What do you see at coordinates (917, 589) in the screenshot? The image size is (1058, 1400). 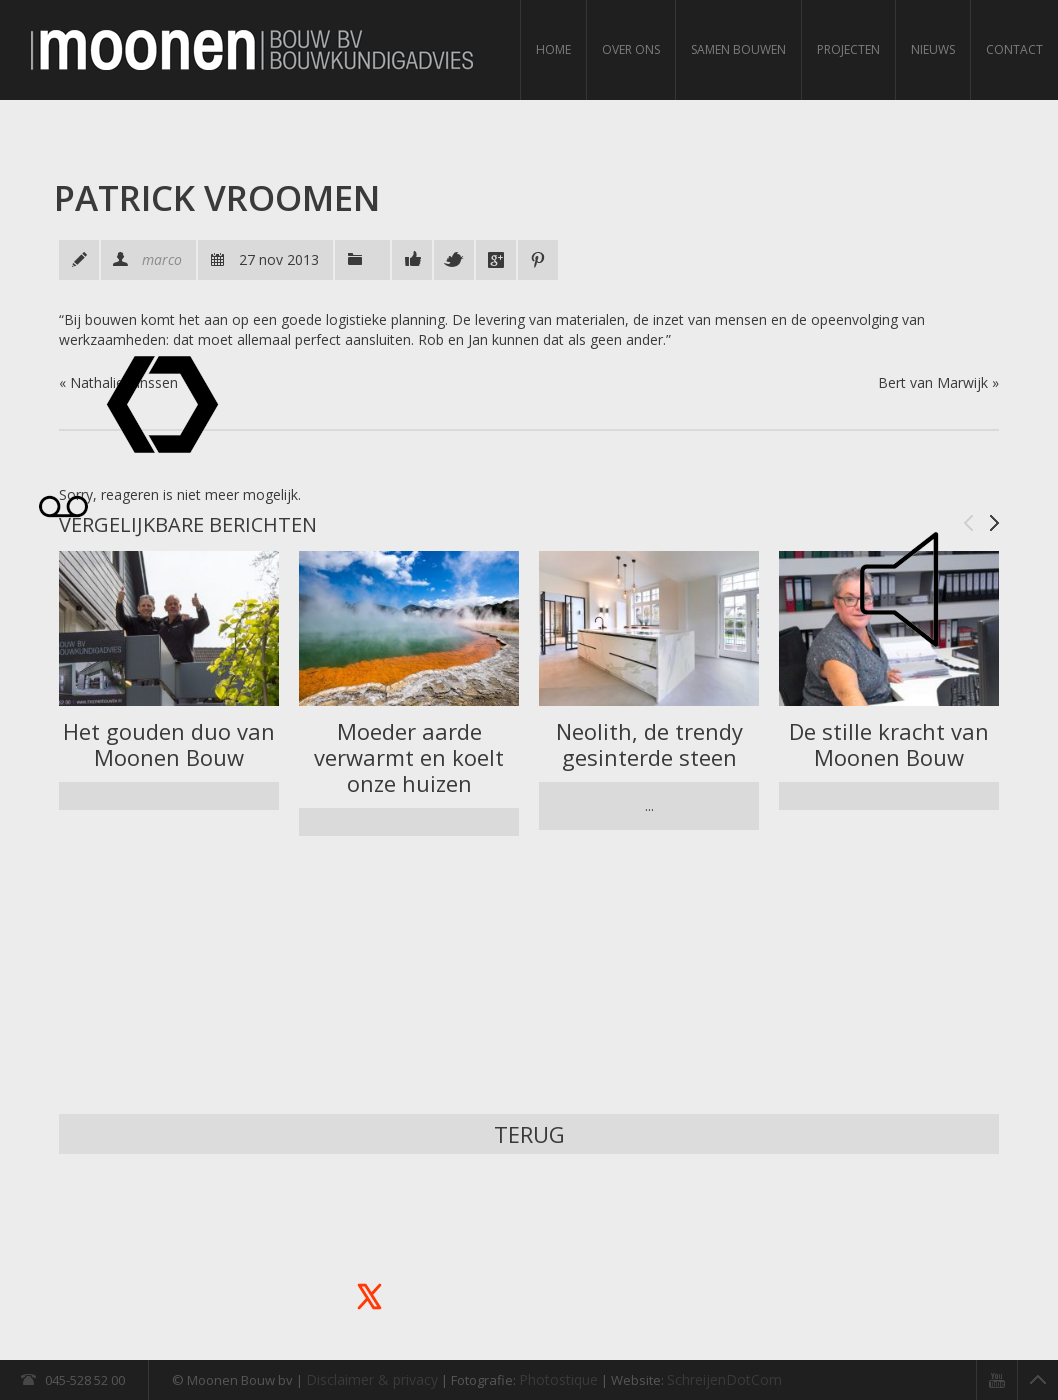 I see `speaker with no audio output` at bounding box center [917, 589].